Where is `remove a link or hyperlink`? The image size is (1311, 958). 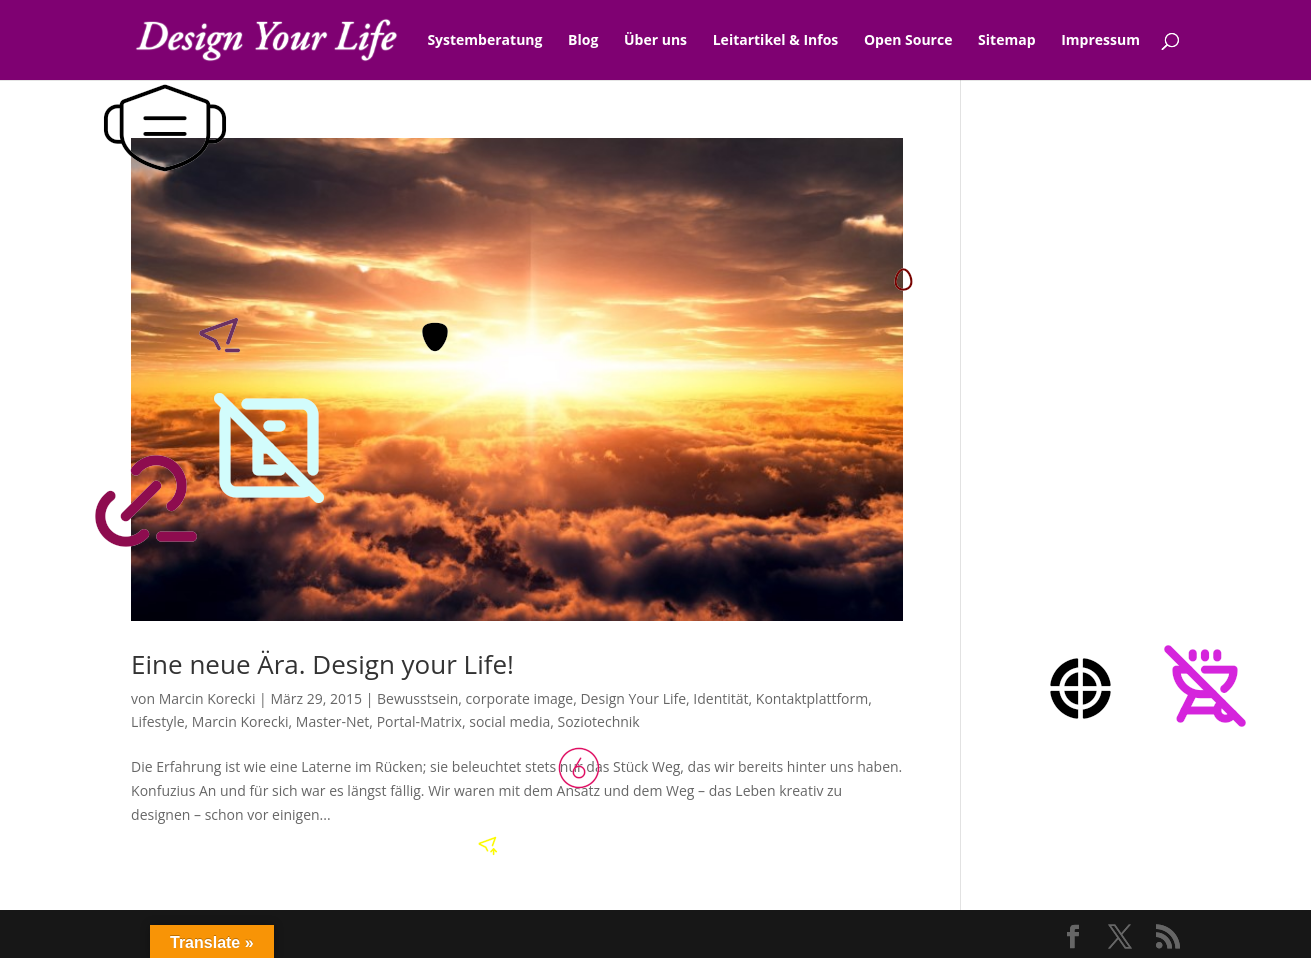
remove a link or hyperlink is located at coordinates (141, 501).